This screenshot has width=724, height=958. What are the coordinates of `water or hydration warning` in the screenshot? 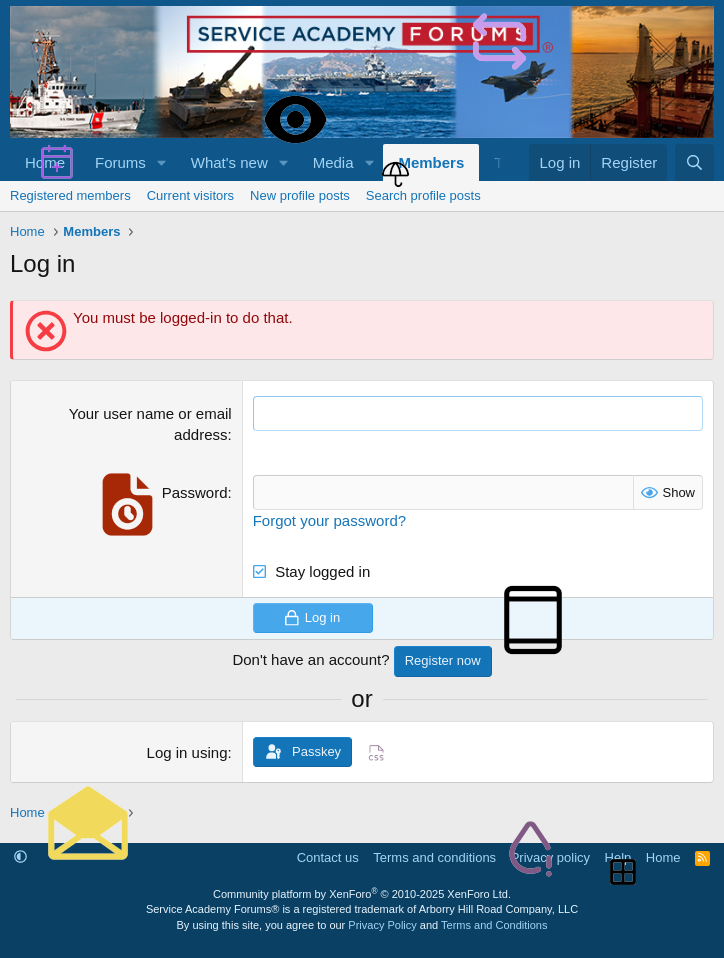 It's located at (530, 847).